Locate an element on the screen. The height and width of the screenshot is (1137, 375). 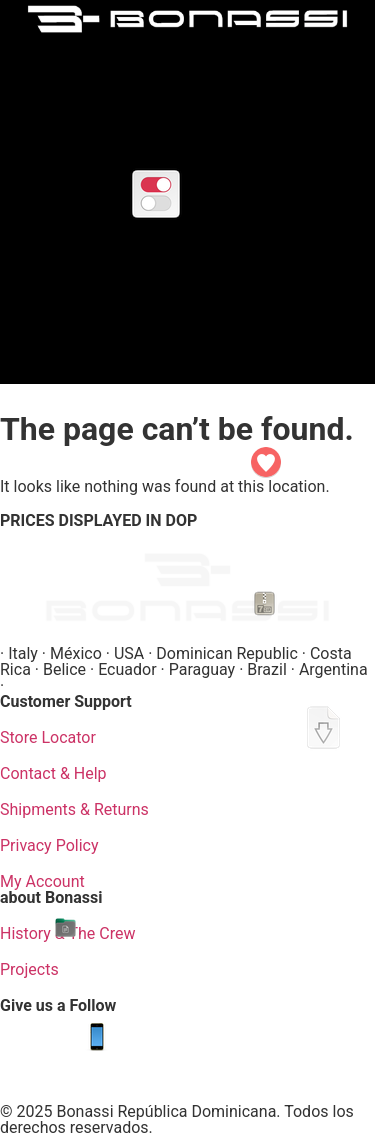
open gnome tweaks settings is located at coordinates (156, 194).